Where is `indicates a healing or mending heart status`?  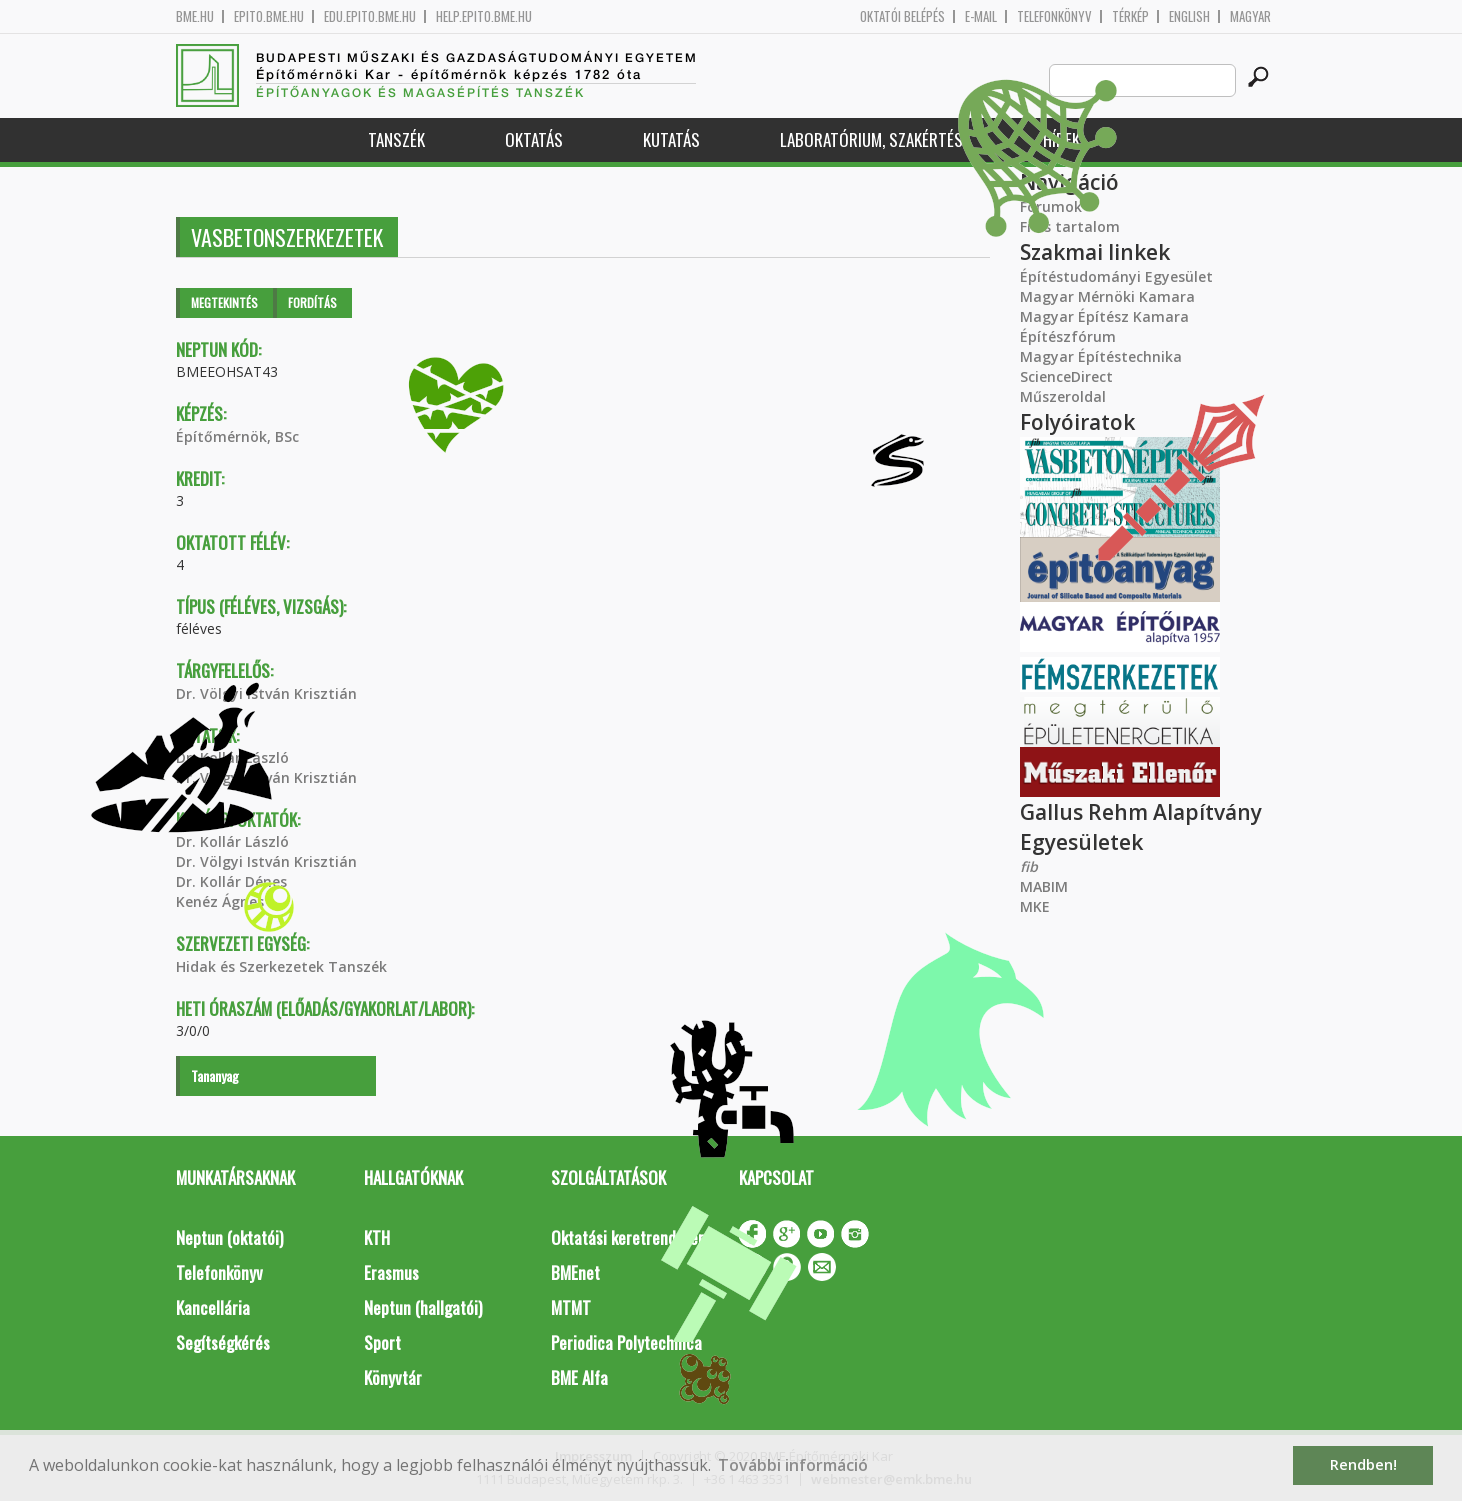 indicates a healing or mending heart status is located at coordinates (456, 405).